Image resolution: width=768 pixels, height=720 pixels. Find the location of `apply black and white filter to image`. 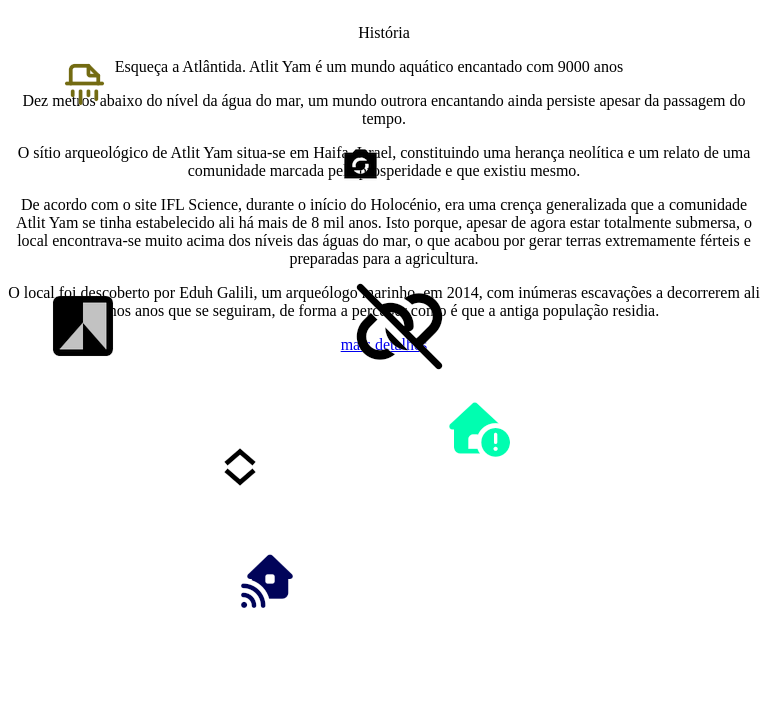

apply black and white filter to image is located at coordinates (83, 326).